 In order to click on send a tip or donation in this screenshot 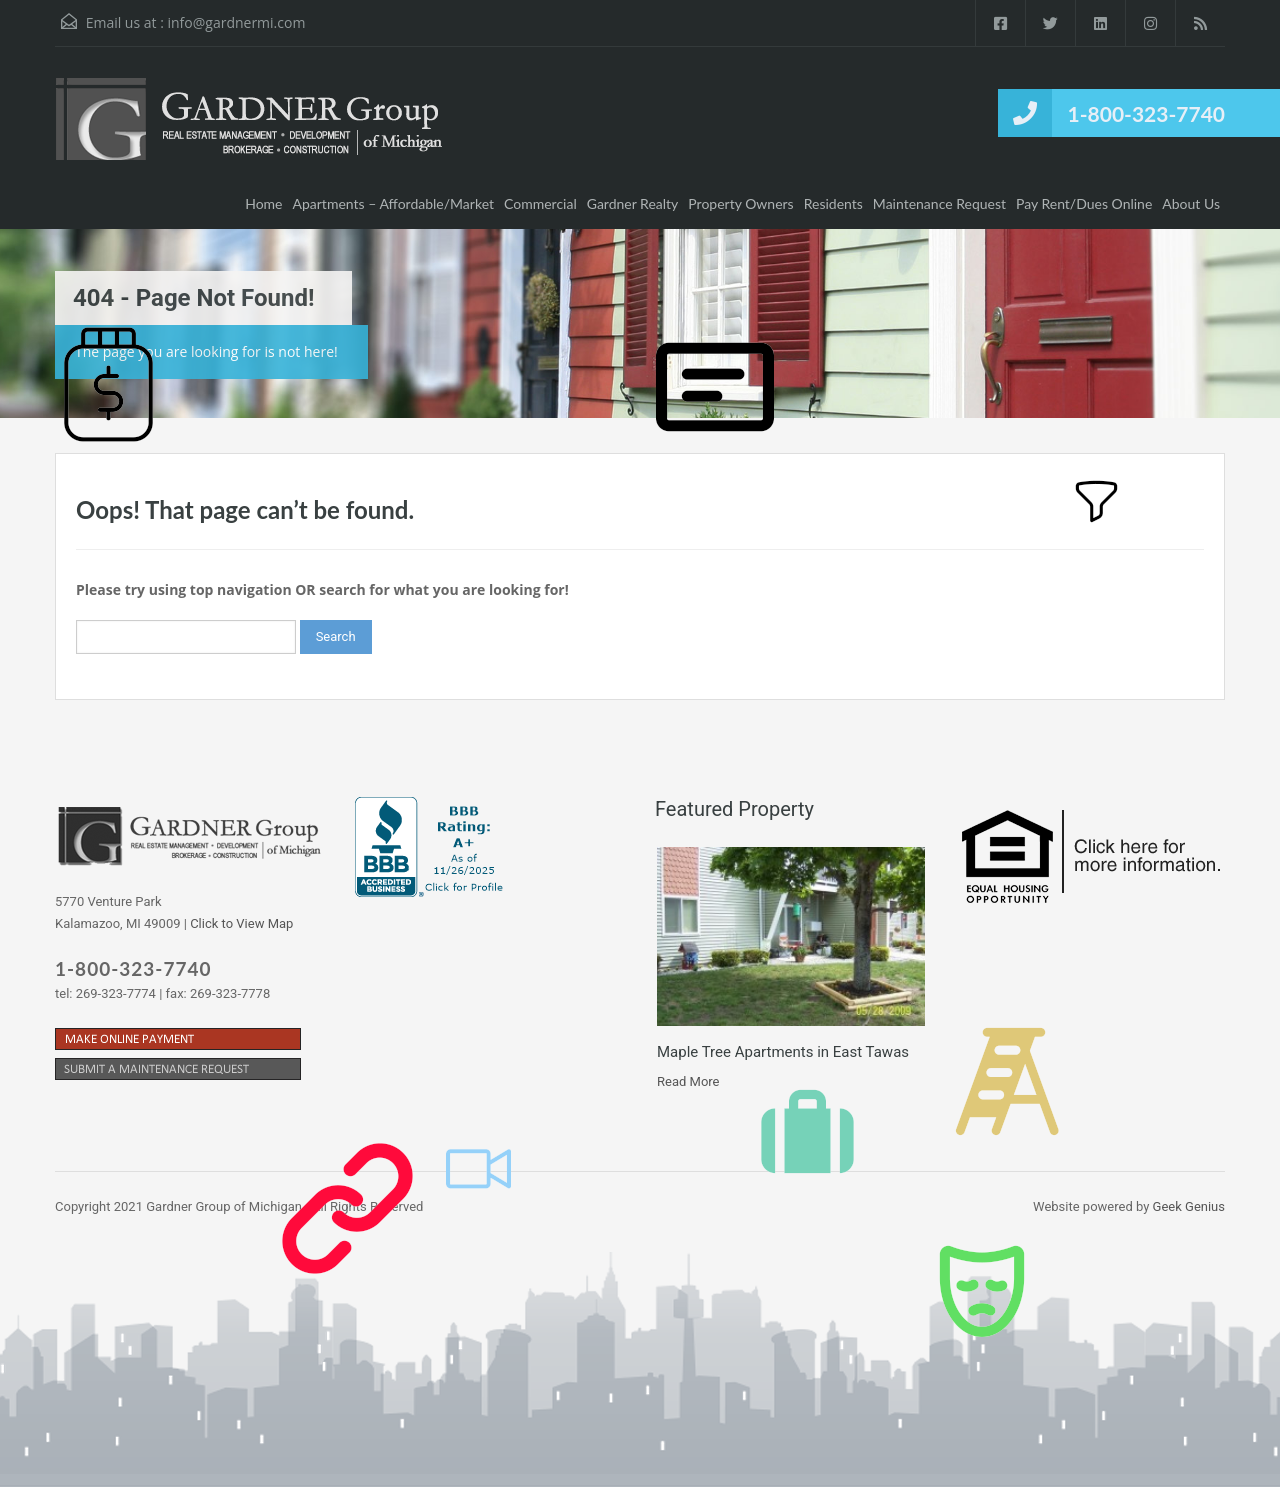, I will do `click(108, 384)`.